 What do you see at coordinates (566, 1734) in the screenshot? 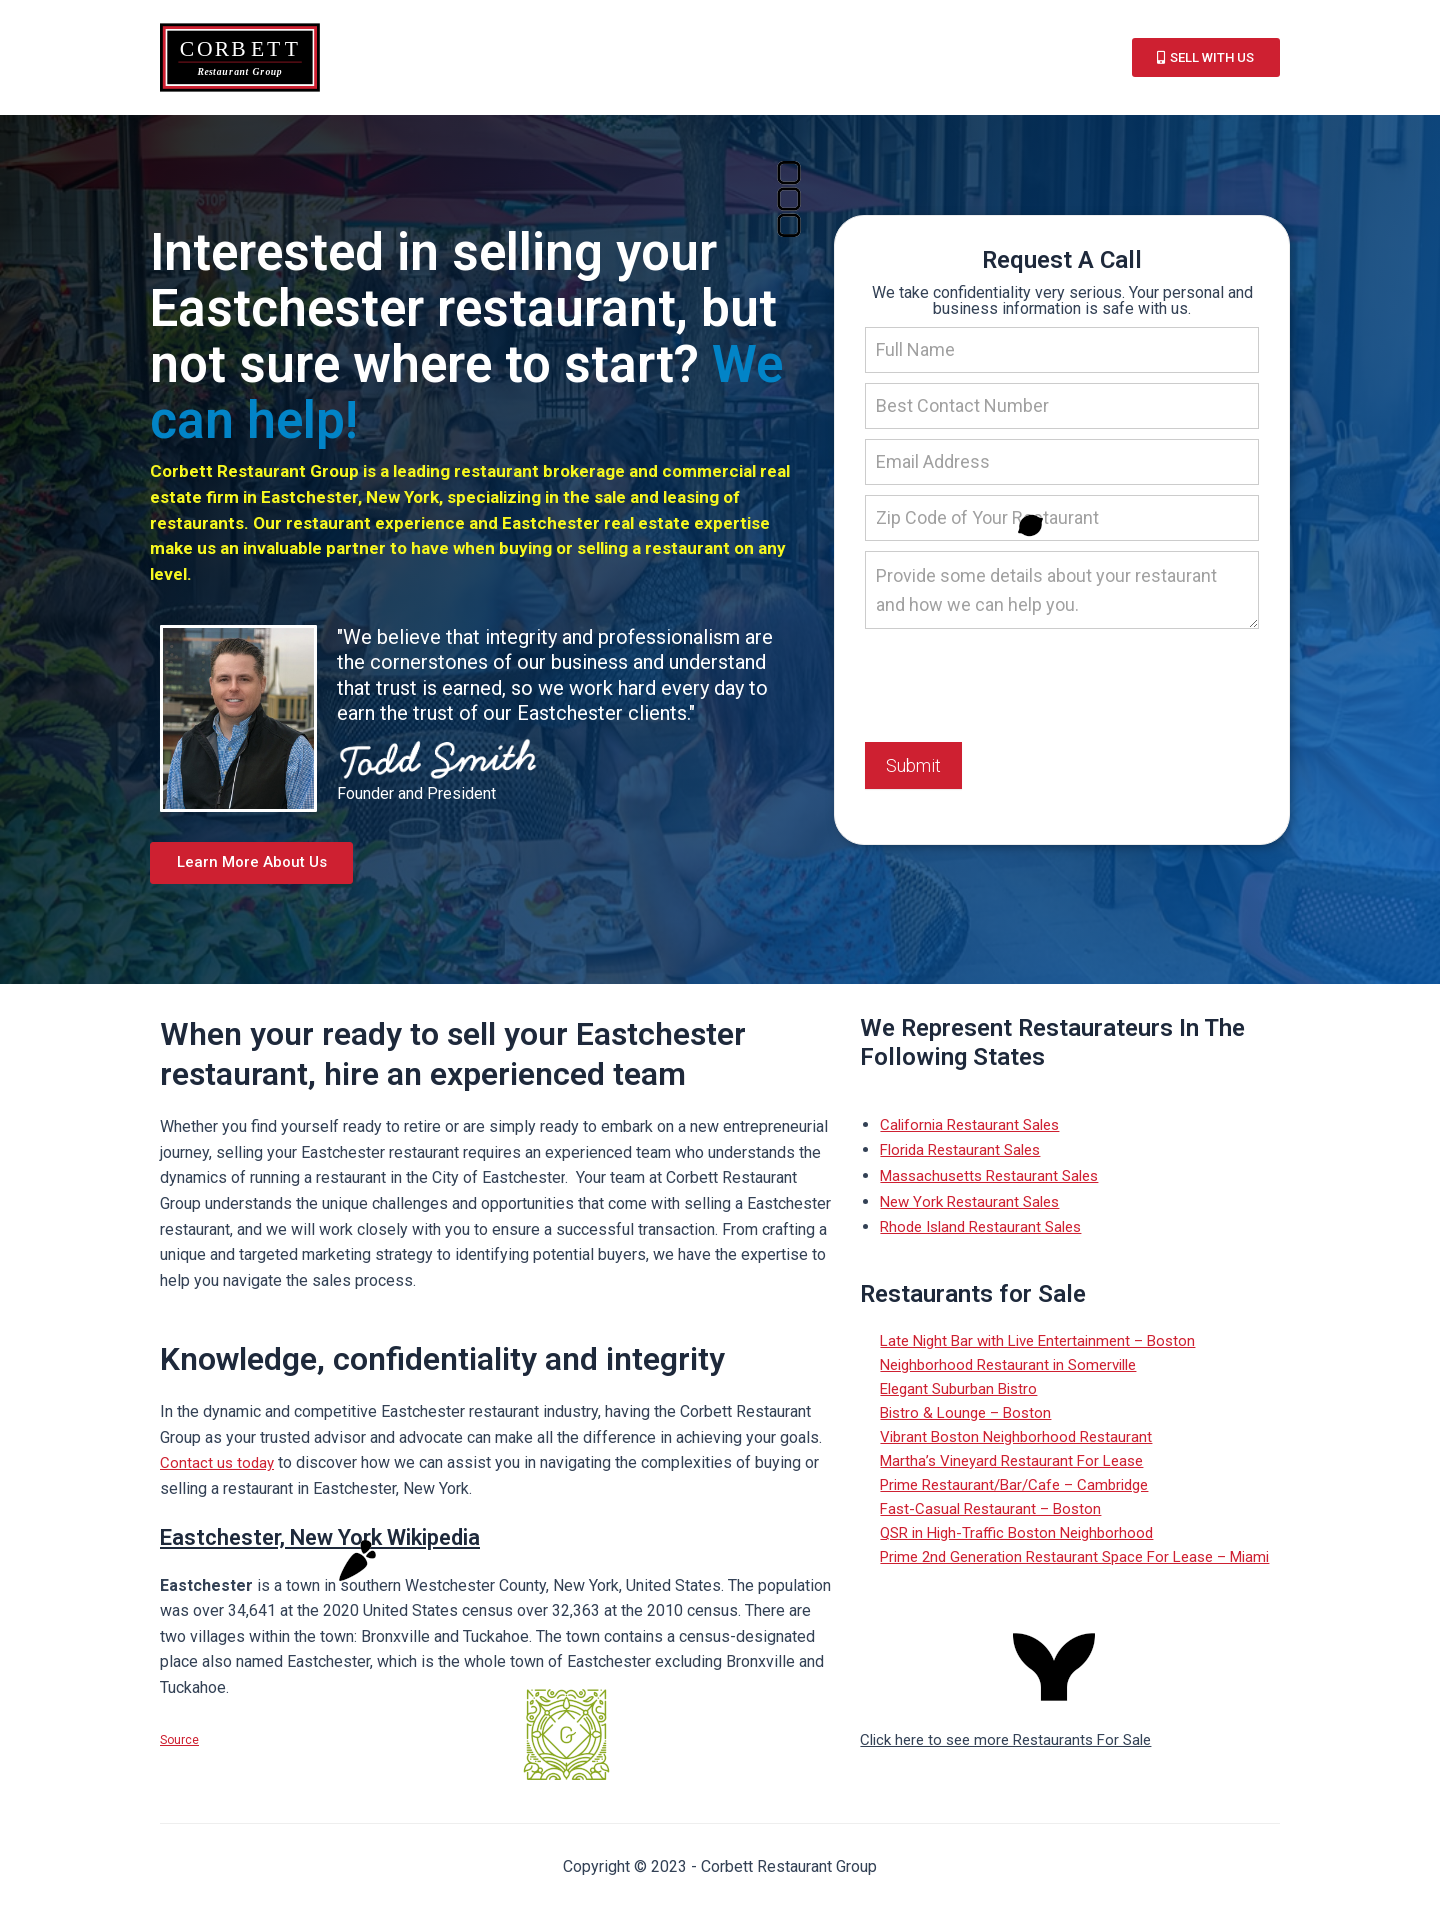
I see `open the gutenberg block editor` at bounding box center [566, 1734].